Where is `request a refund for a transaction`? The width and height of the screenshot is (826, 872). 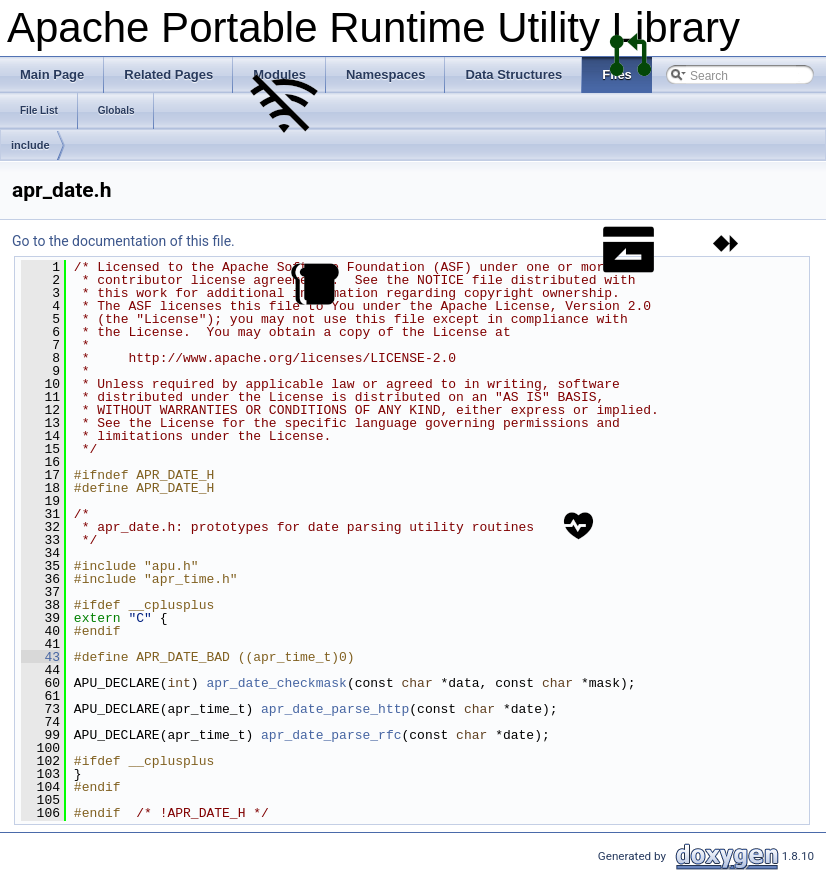
request a refund for a transaction is located at coordinates (628, 249).